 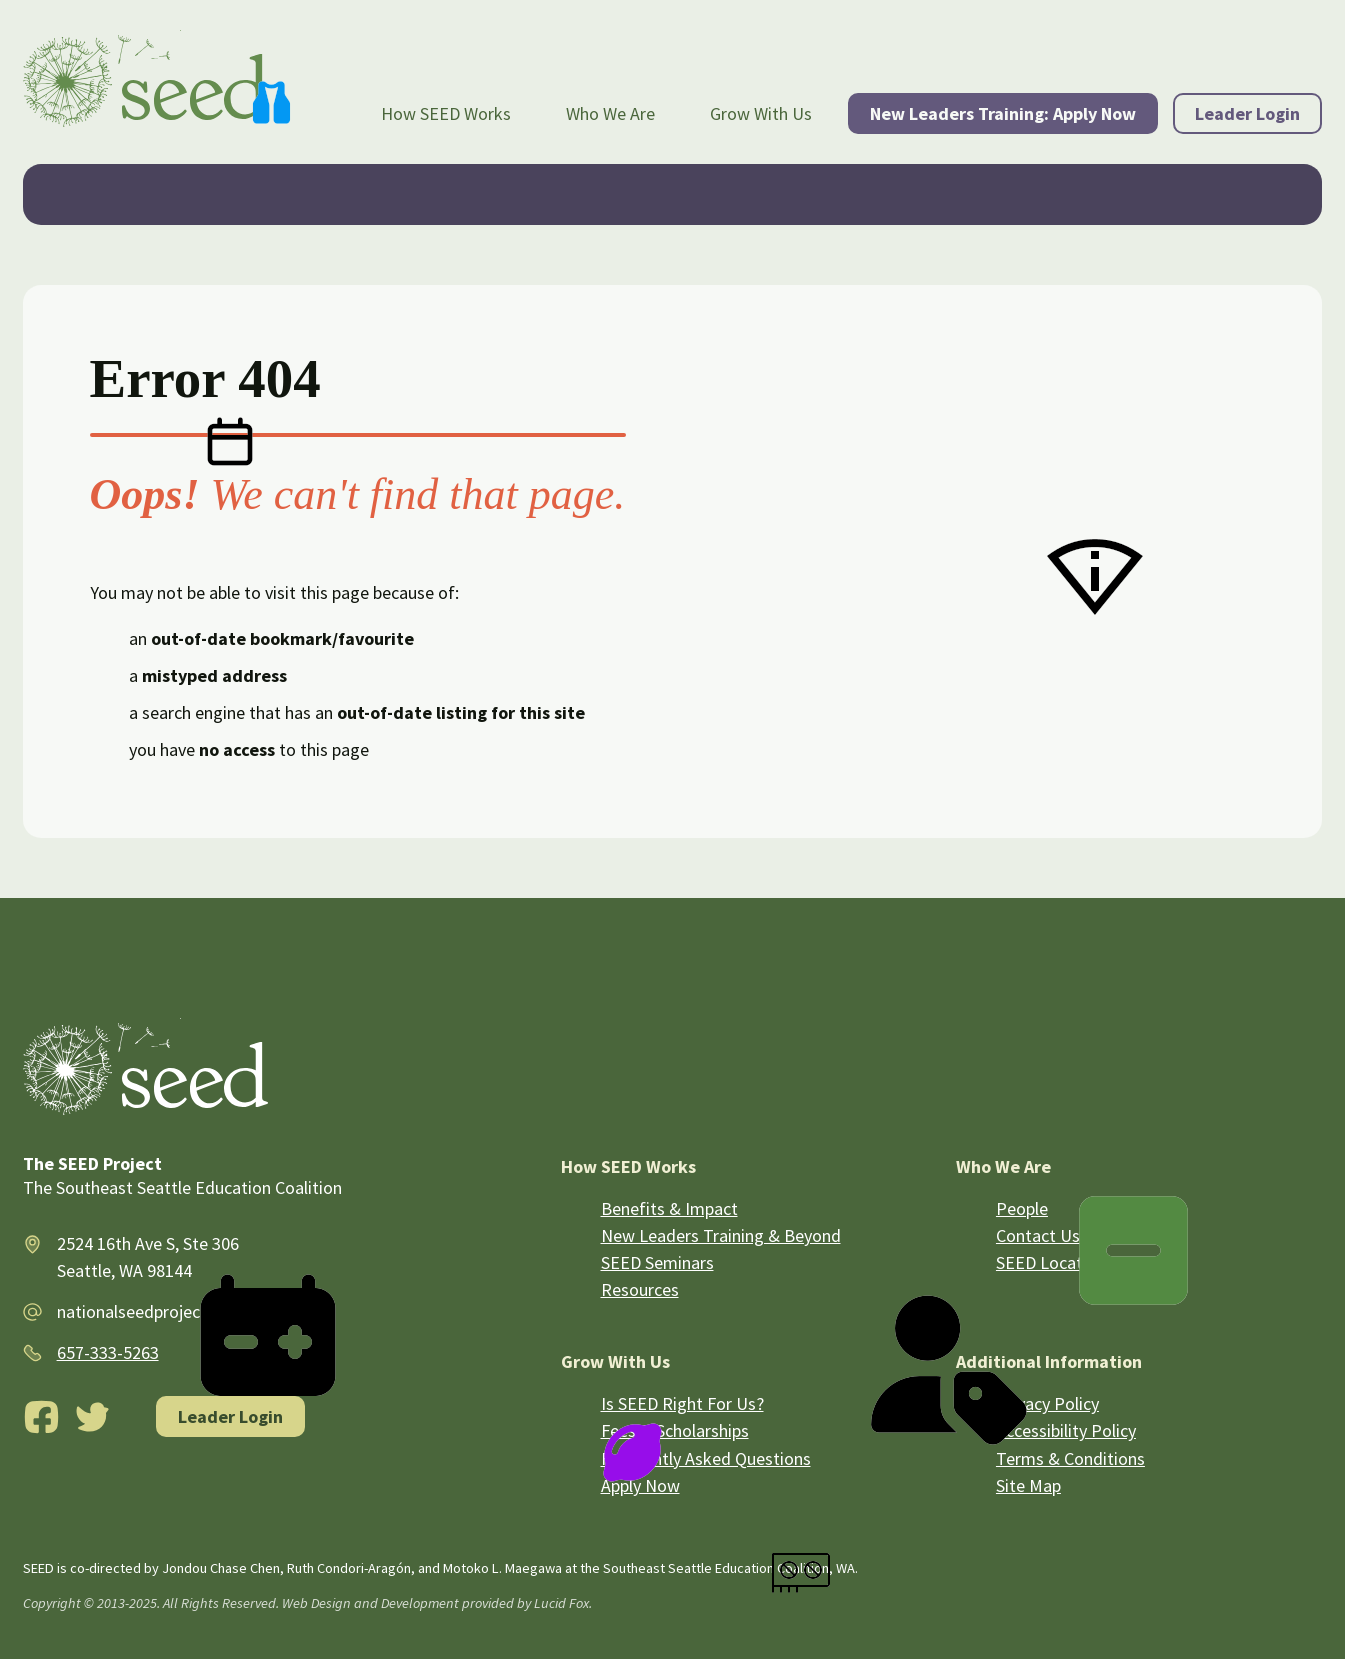 I want to click on indicates vehicle battery status, so click(x=268, y=1342).